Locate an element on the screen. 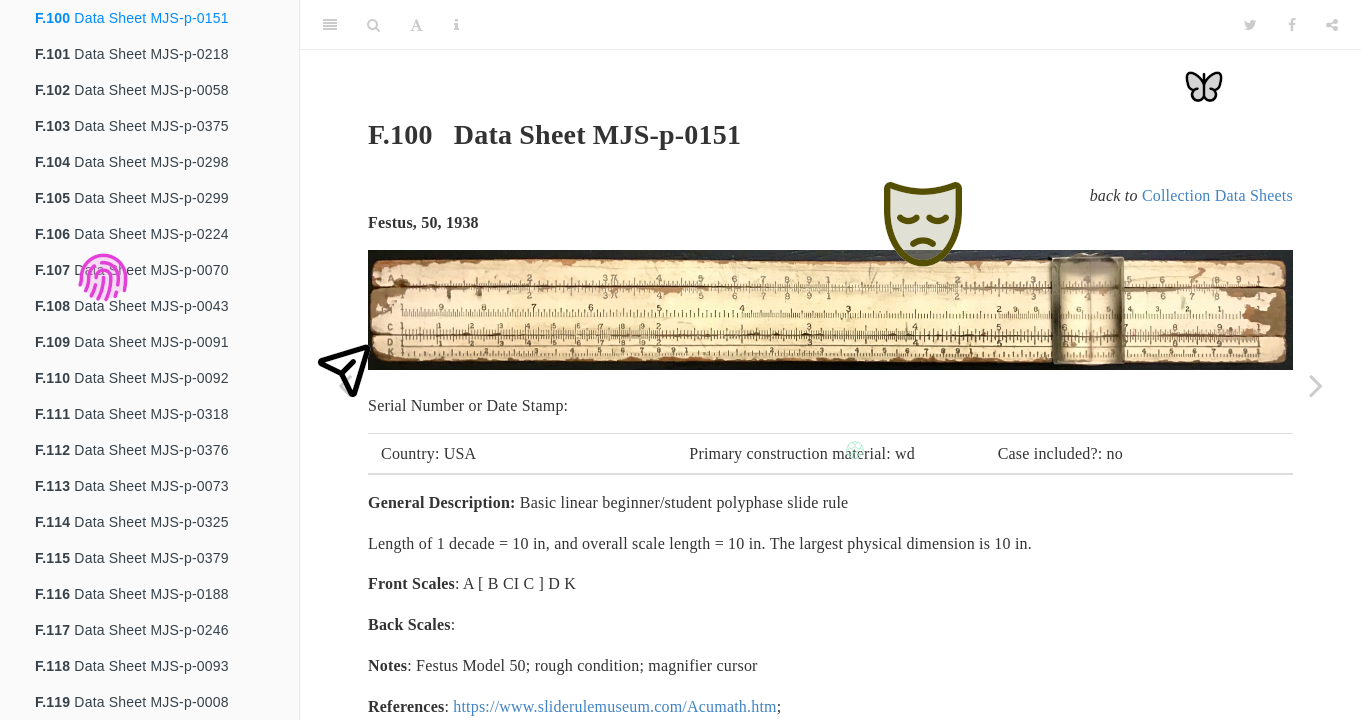 Image resolution: width=1361 pixels, height=720 pixels. indicates a sad or negative mood/emotion is located at coordinates (923, 221).